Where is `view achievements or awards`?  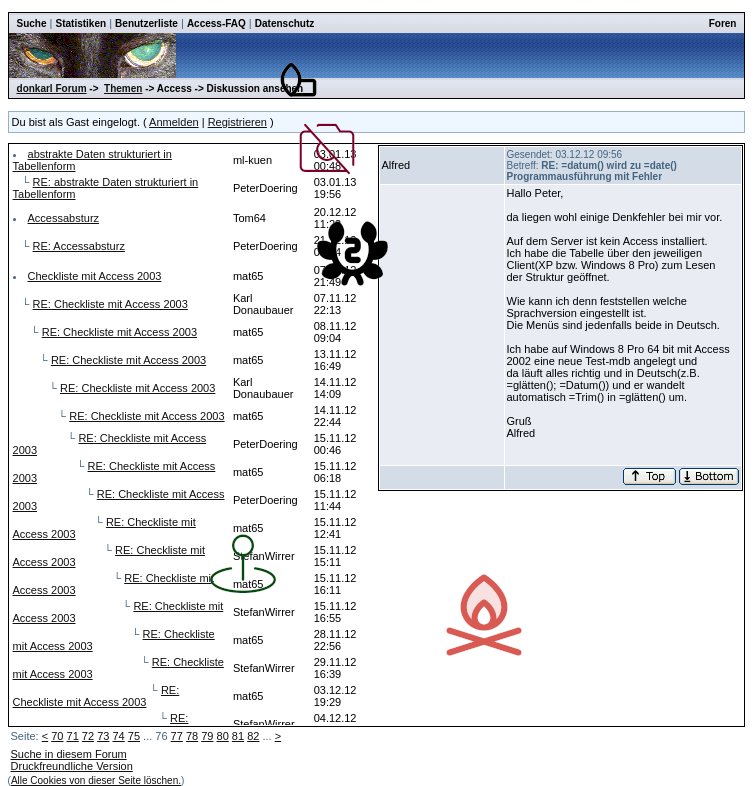 view achievements or awards is located at coordinates (352, 253).